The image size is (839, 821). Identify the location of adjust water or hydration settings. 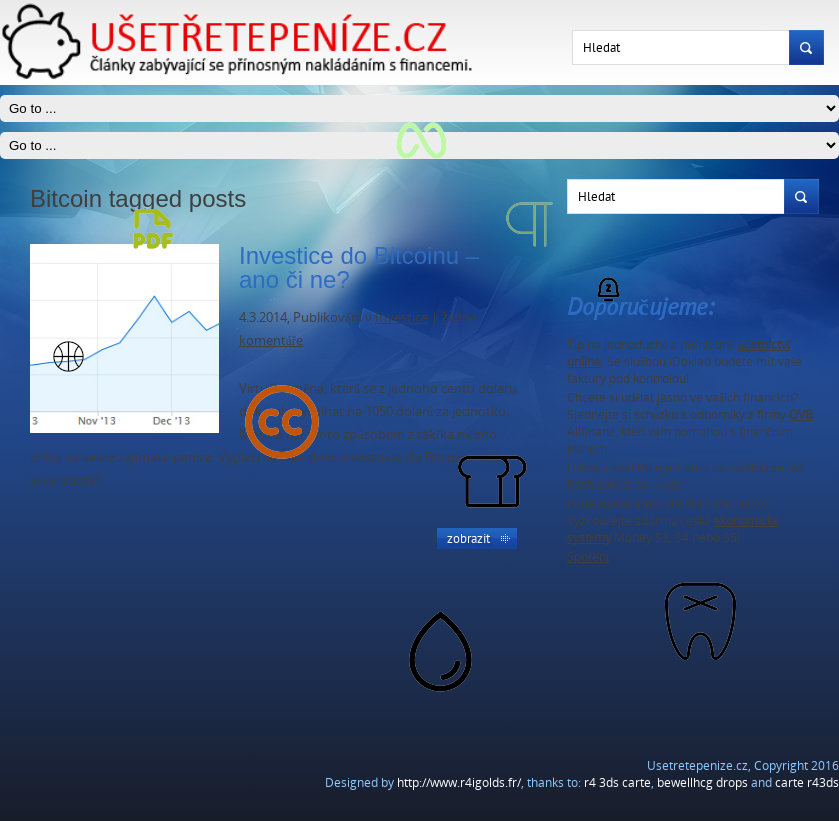
(440, 654).